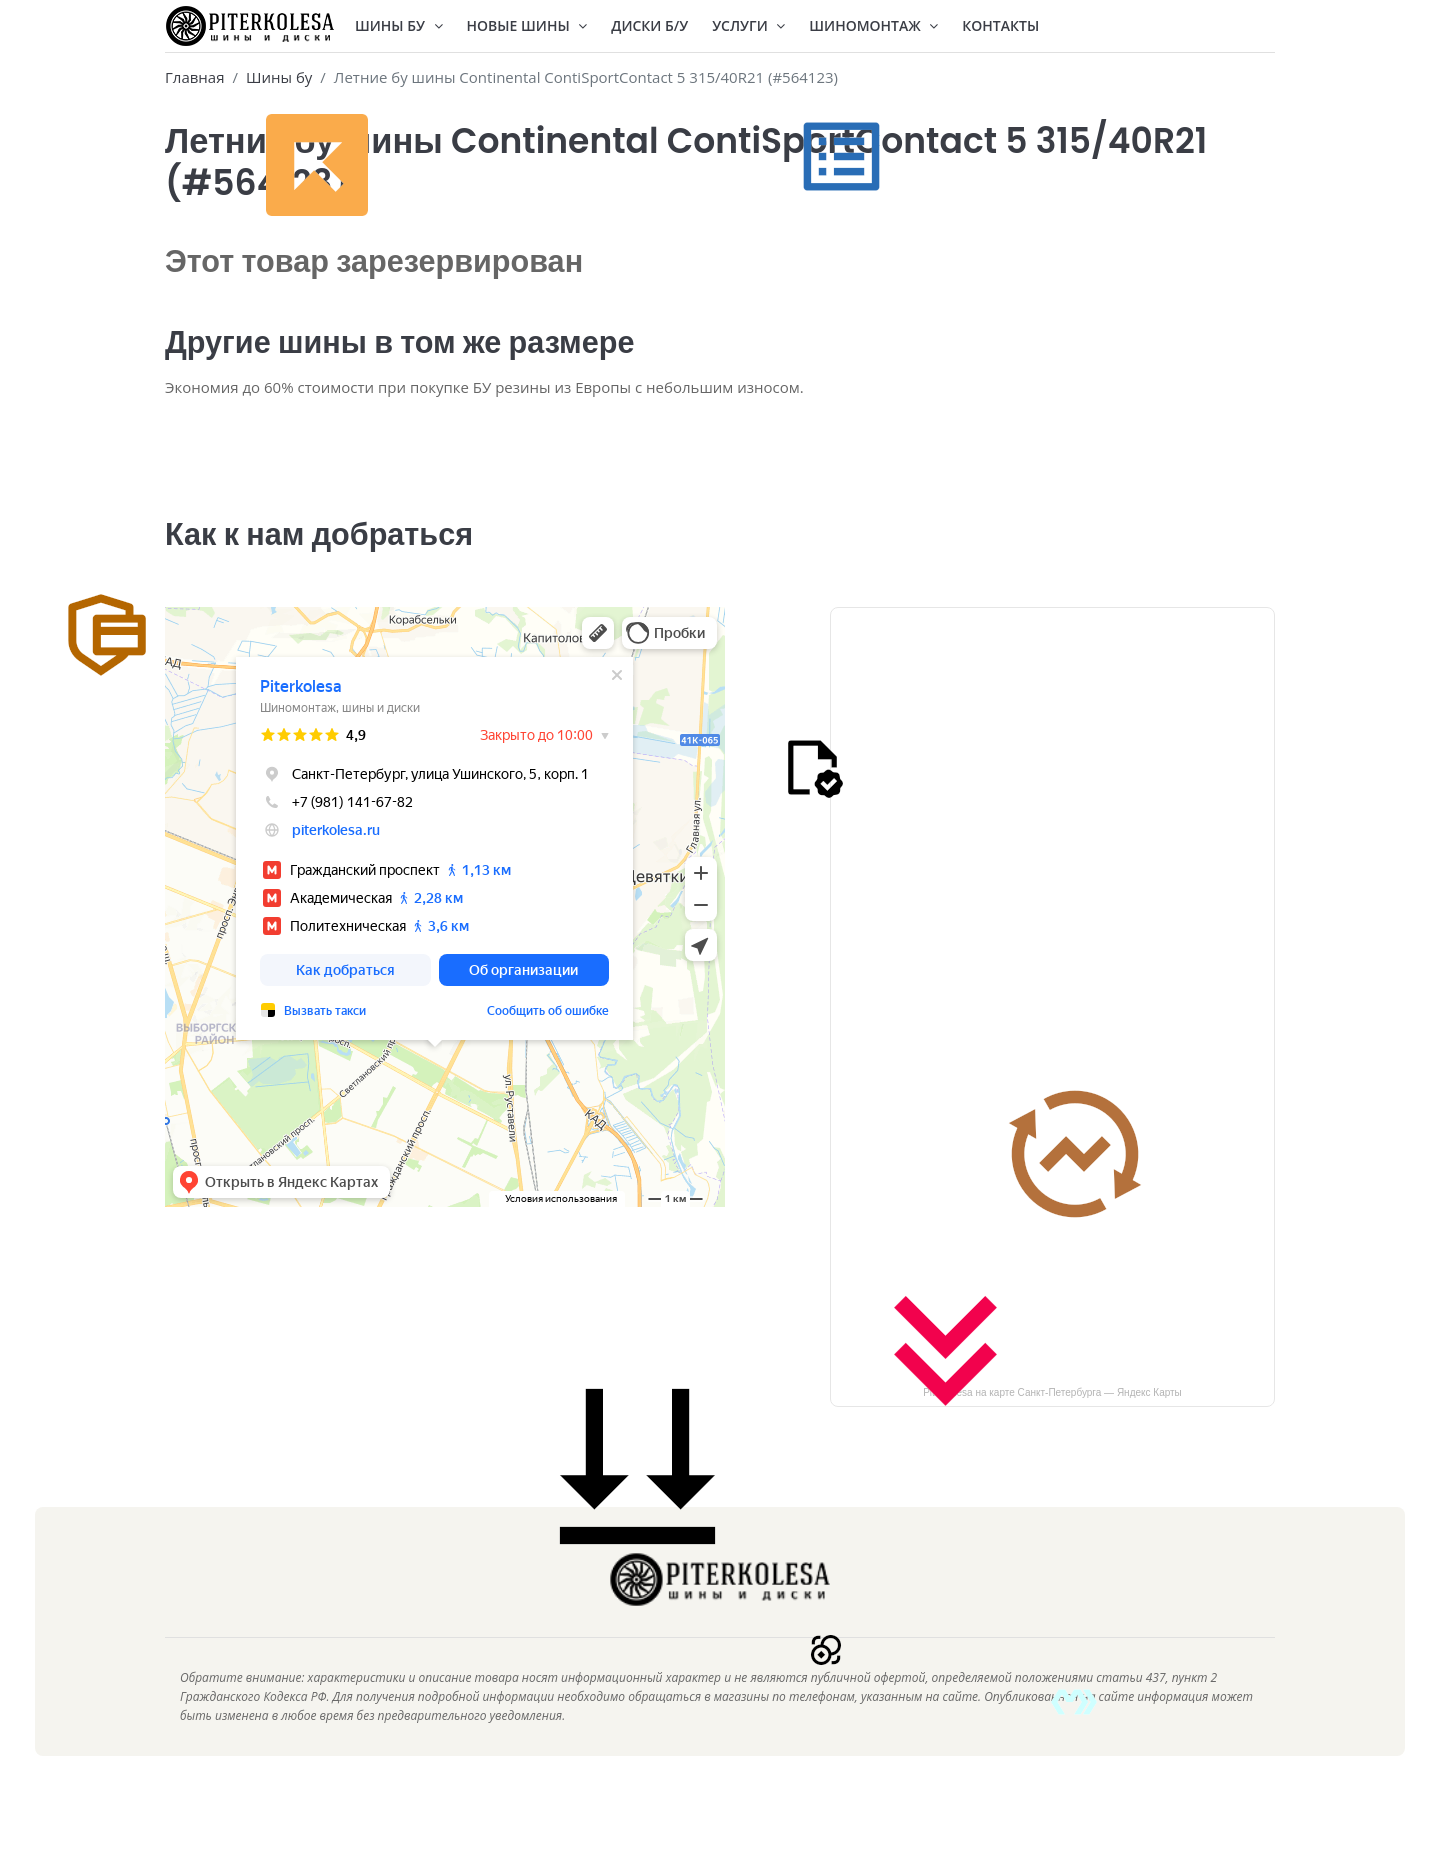  What do you see at coordinates (812, 767) in the screenshot?
I see `view verified contract document` at bounding box center [812, 767].